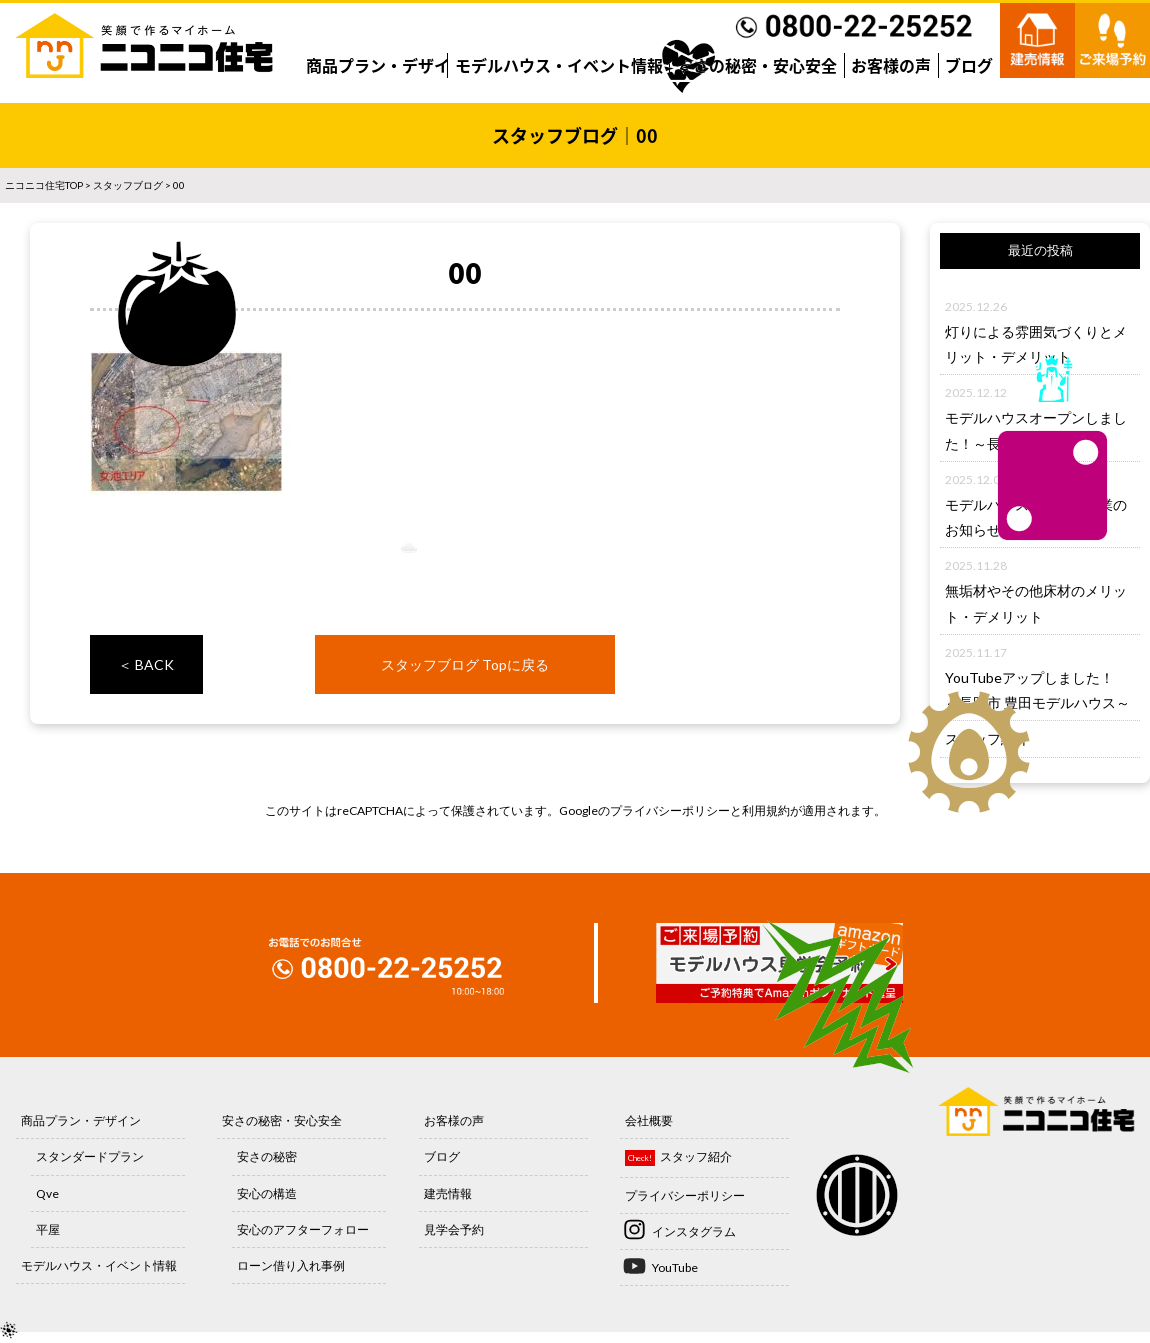  Describe the element at coordinates (9, 1330) in the screenshot. I see `decorative pattern or visual effect option` at that location.